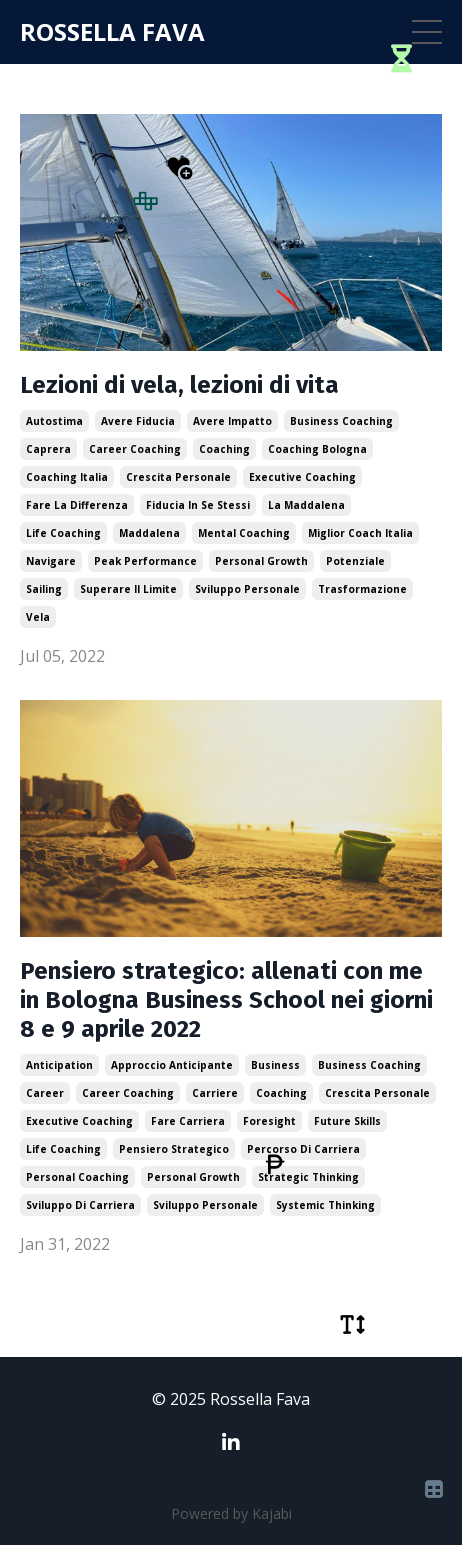  Describe the element at coordinates (401, 58) in the screenshot. I see `indicates a process is in progress or loading` at that location.